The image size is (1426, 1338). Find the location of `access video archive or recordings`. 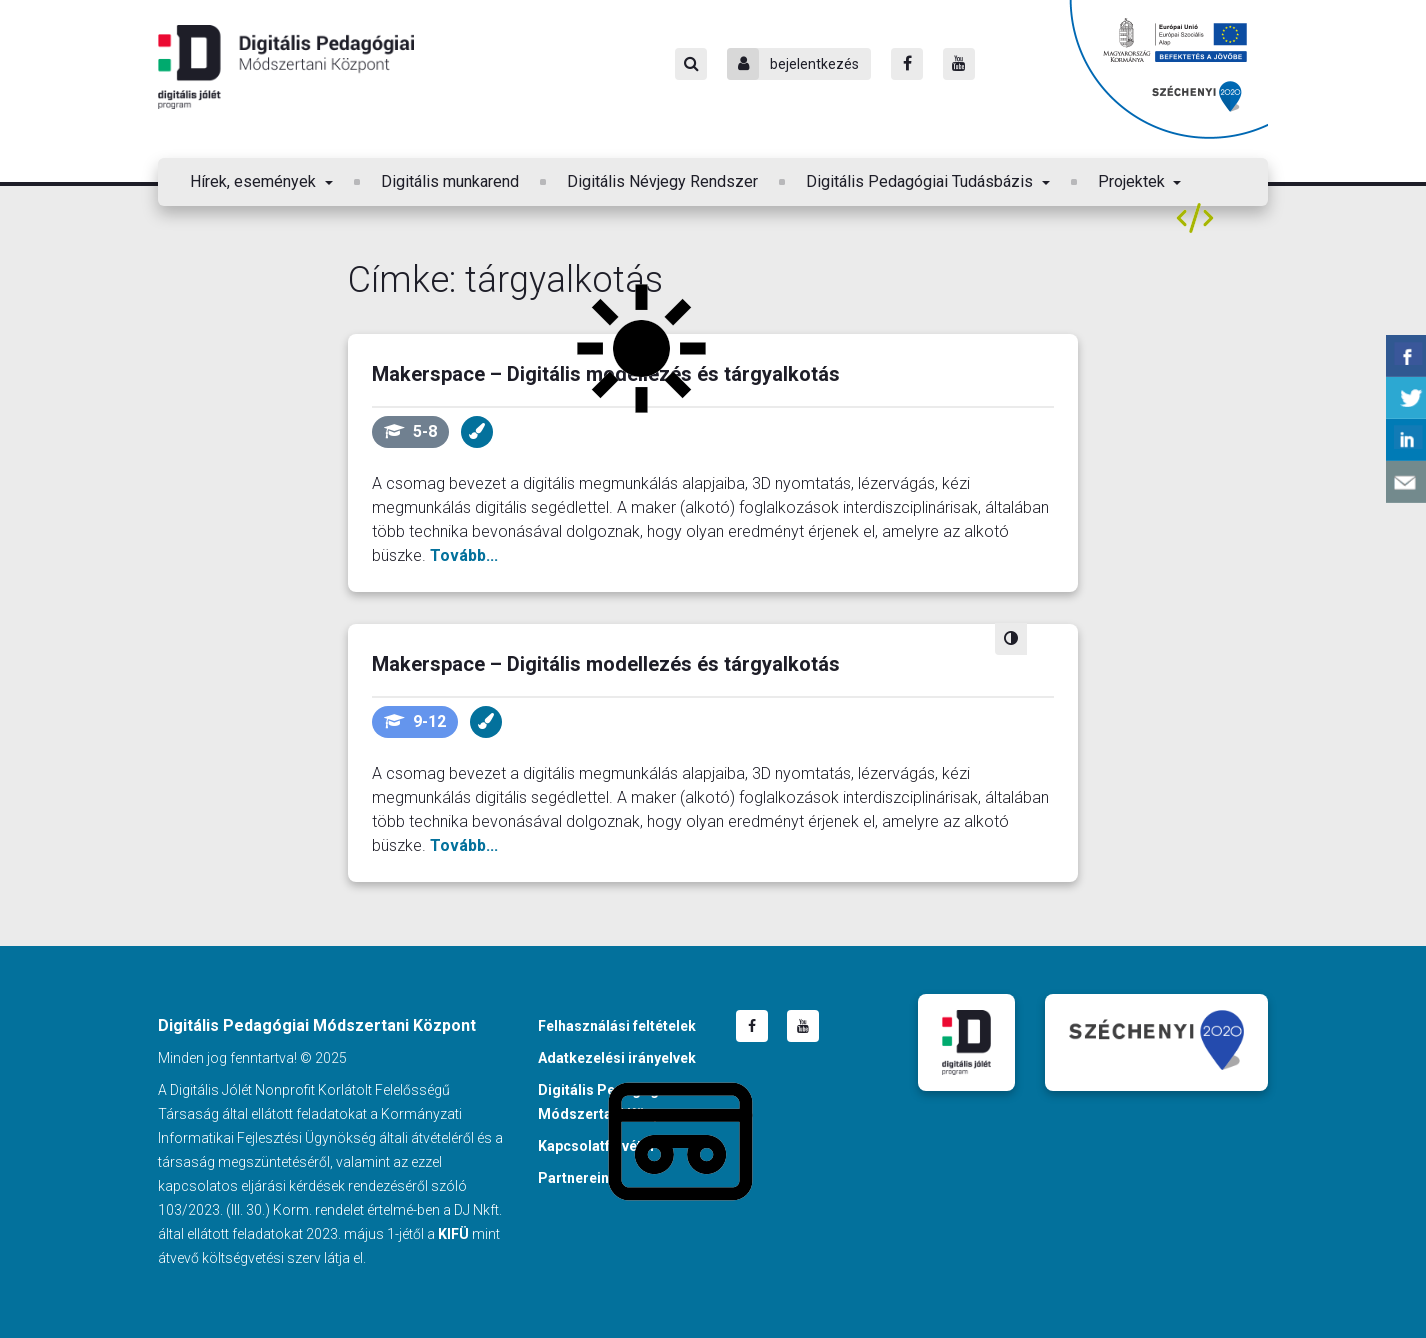

access video archive or recordings is located at coordinates (680, 1141).